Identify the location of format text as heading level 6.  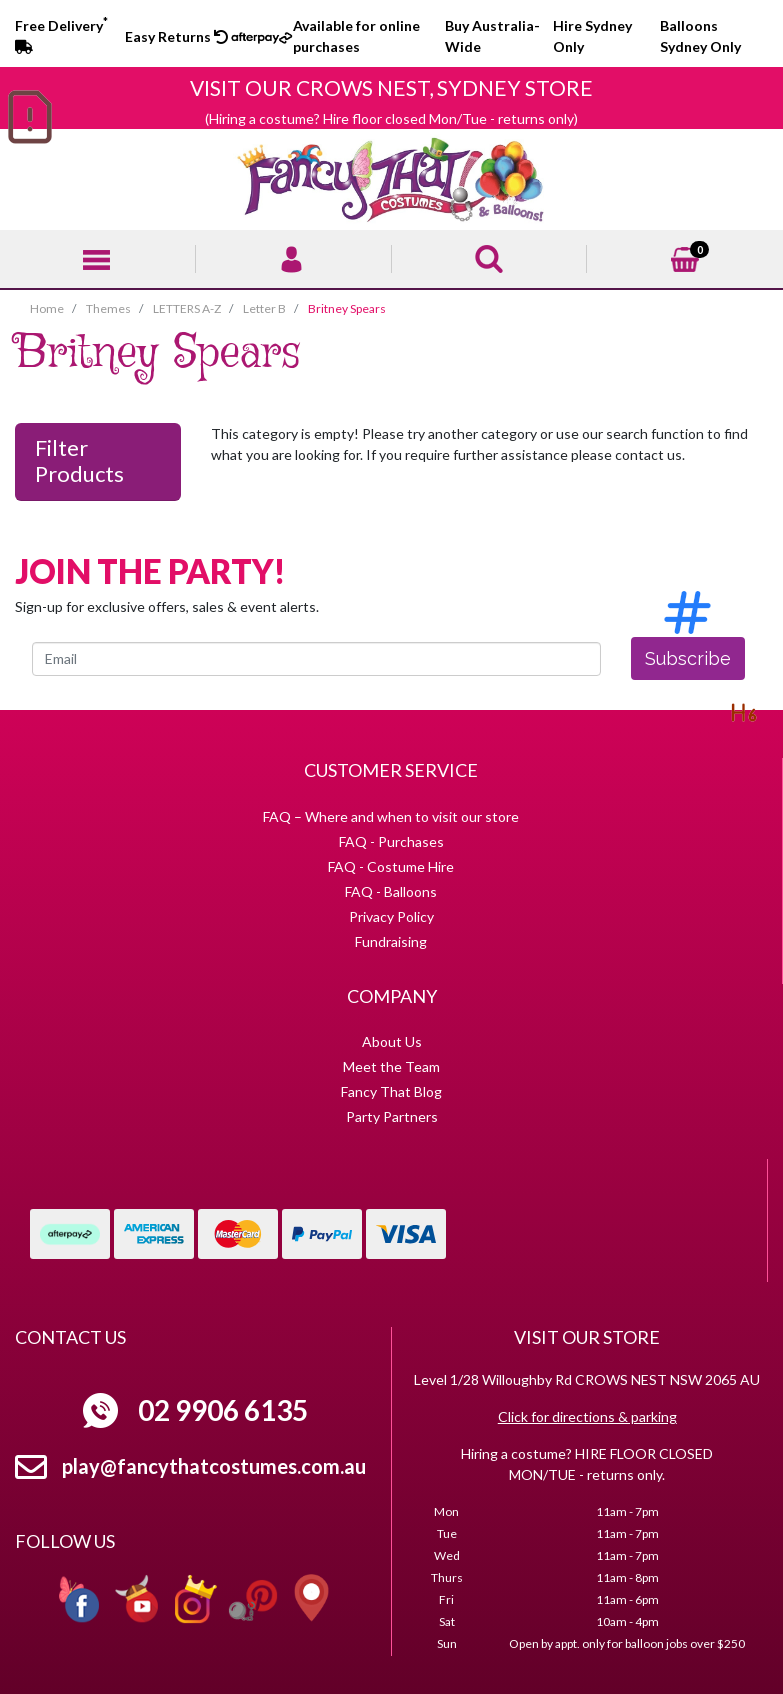
(743, 712).